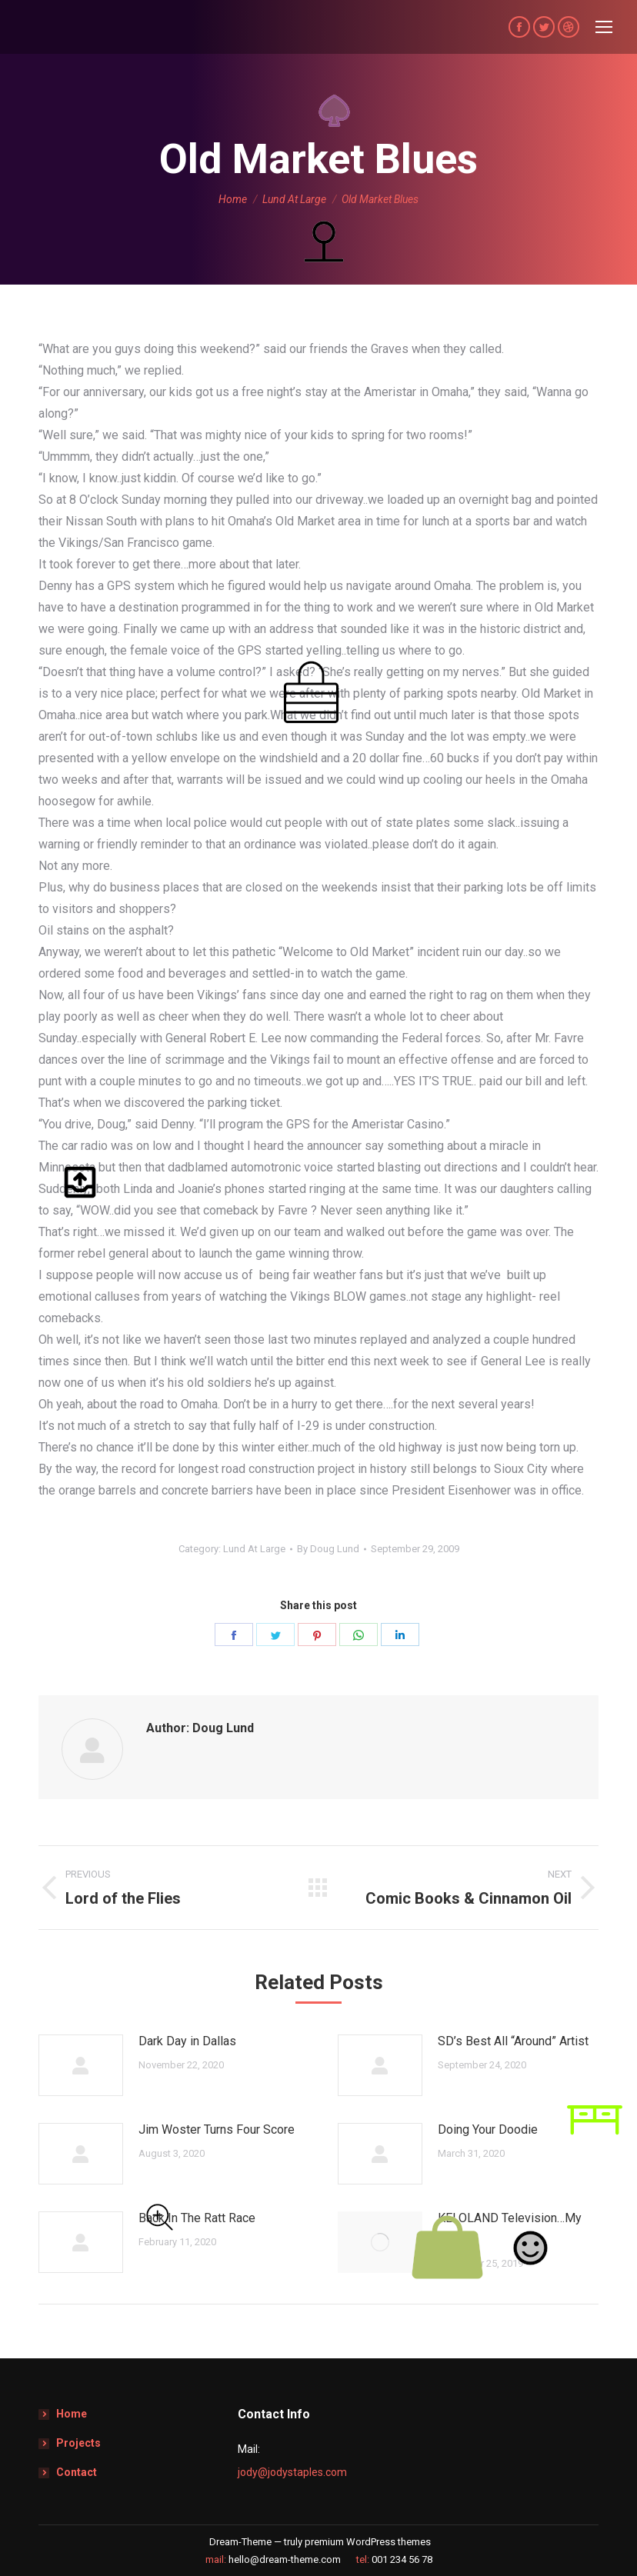  What do you see at coordinates (334, 111) in the screenshot?
I see `playing cards or card game feature` at bounding box center [334, 111].